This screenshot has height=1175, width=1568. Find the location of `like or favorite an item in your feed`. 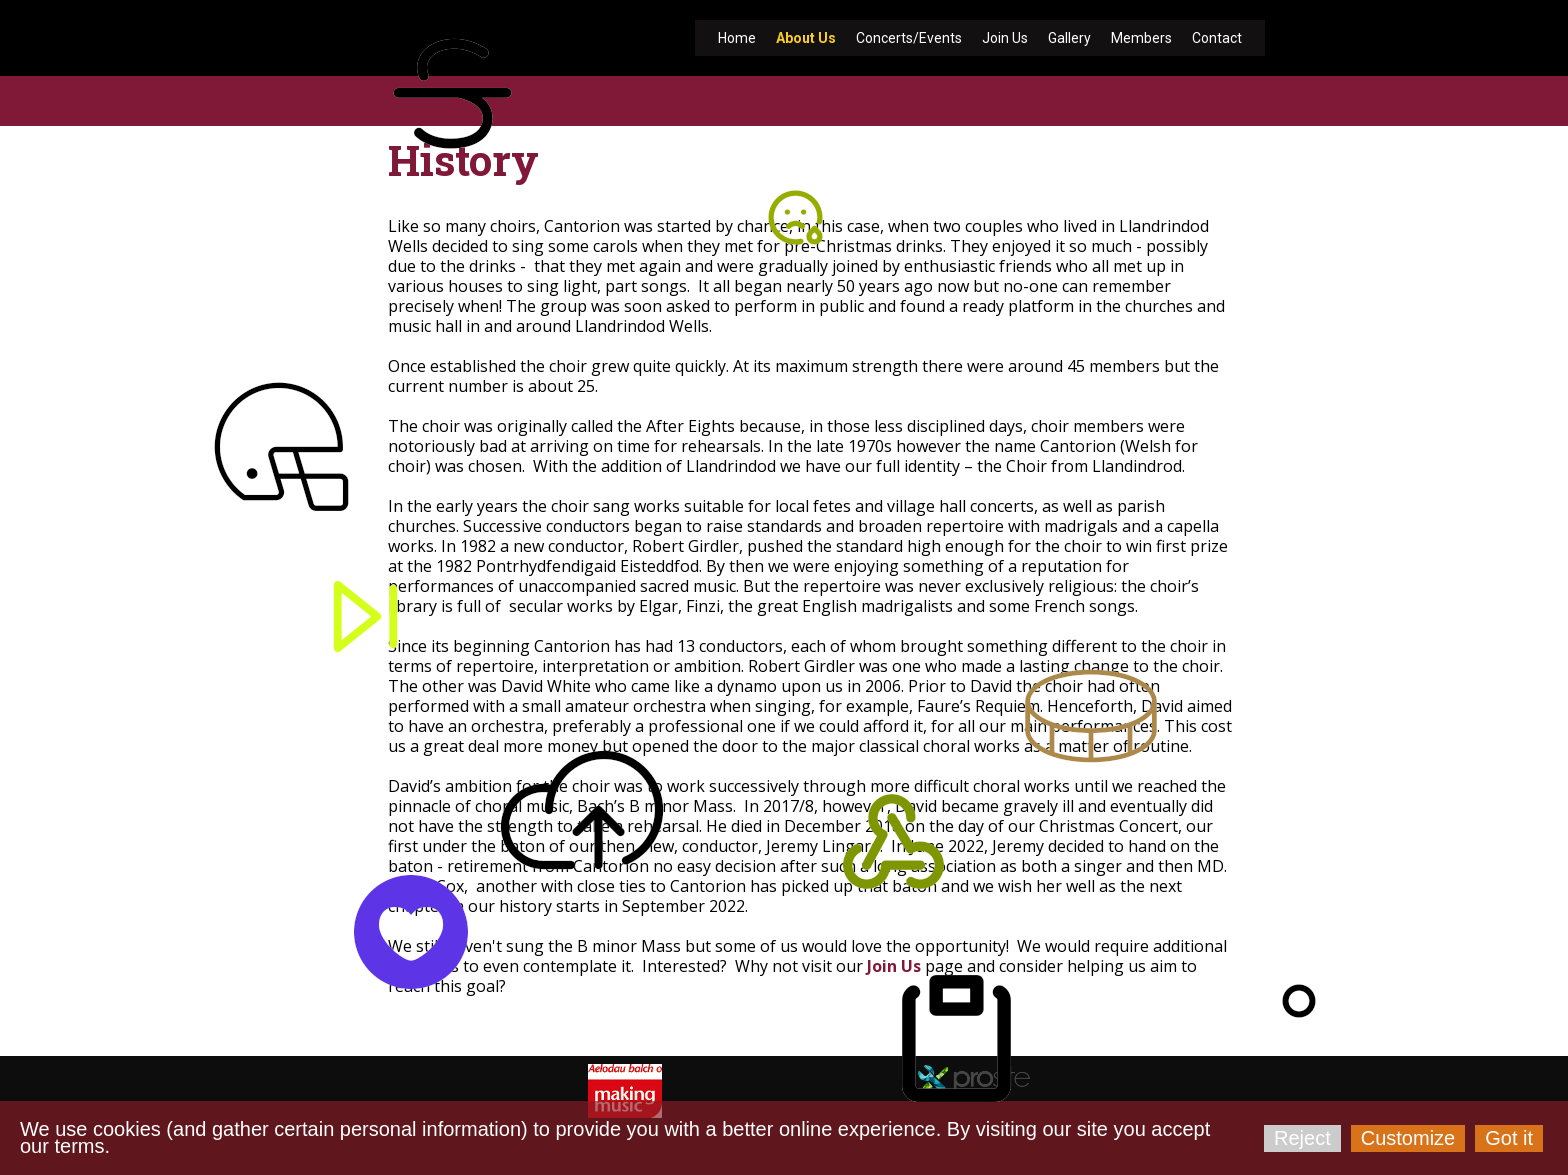

like or favorite an item in your feed is located at coordinates (411, 932).